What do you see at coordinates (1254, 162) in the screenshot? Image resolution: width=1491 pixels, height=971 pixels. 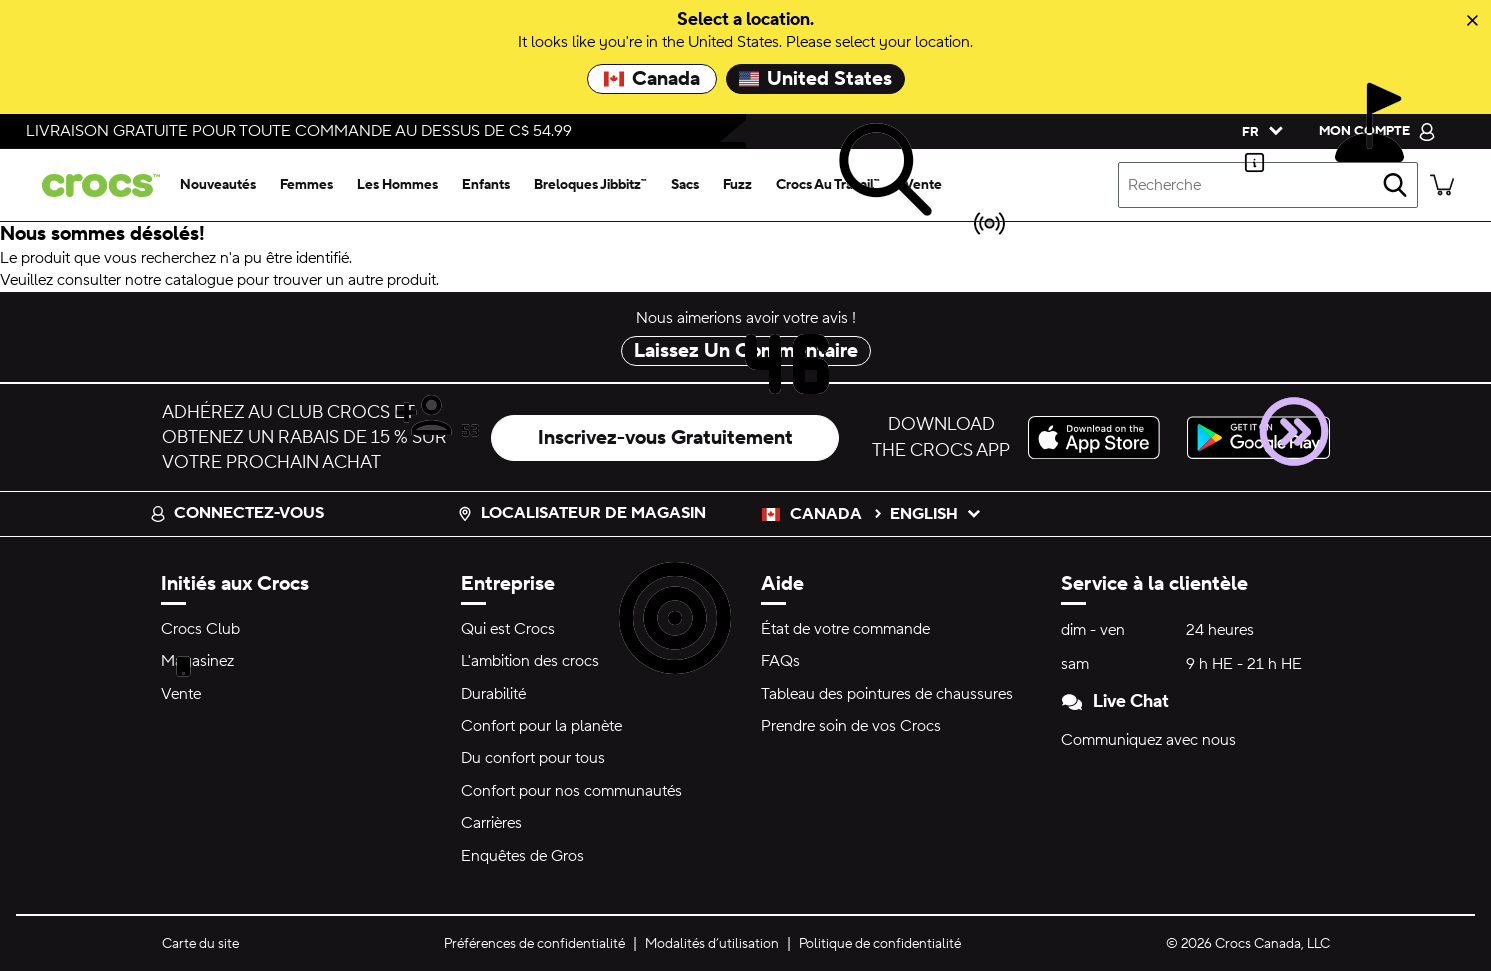 I see `view more information or details` at bounding box center [1254, 162].